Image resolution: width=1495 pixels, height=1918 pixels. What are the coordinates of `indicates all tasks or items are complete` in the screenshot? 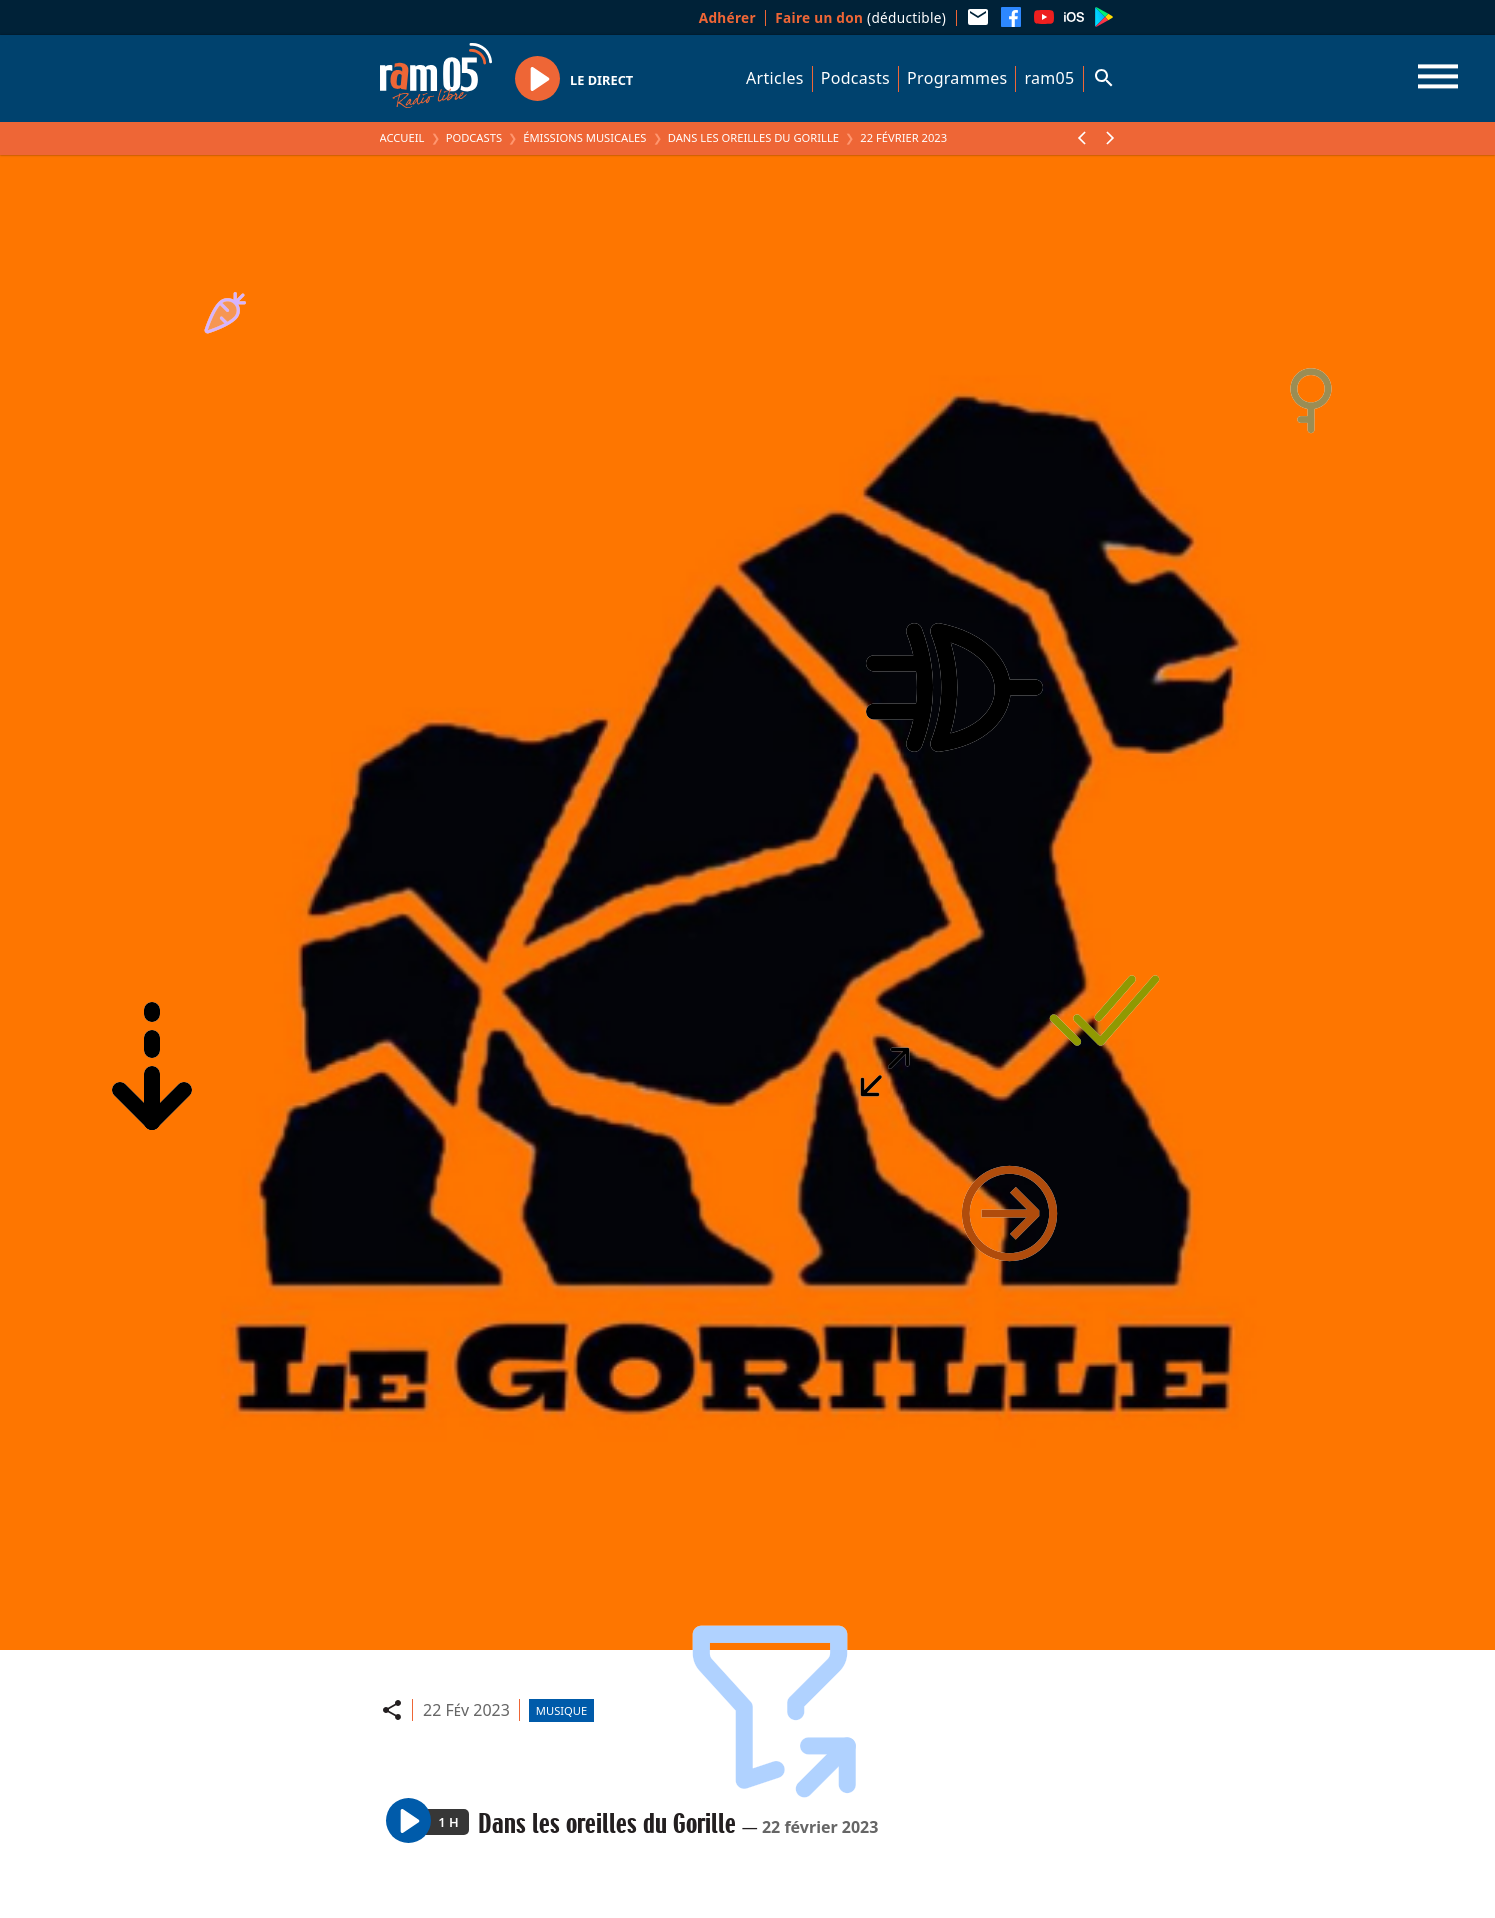 It's located at (1104, 1010).